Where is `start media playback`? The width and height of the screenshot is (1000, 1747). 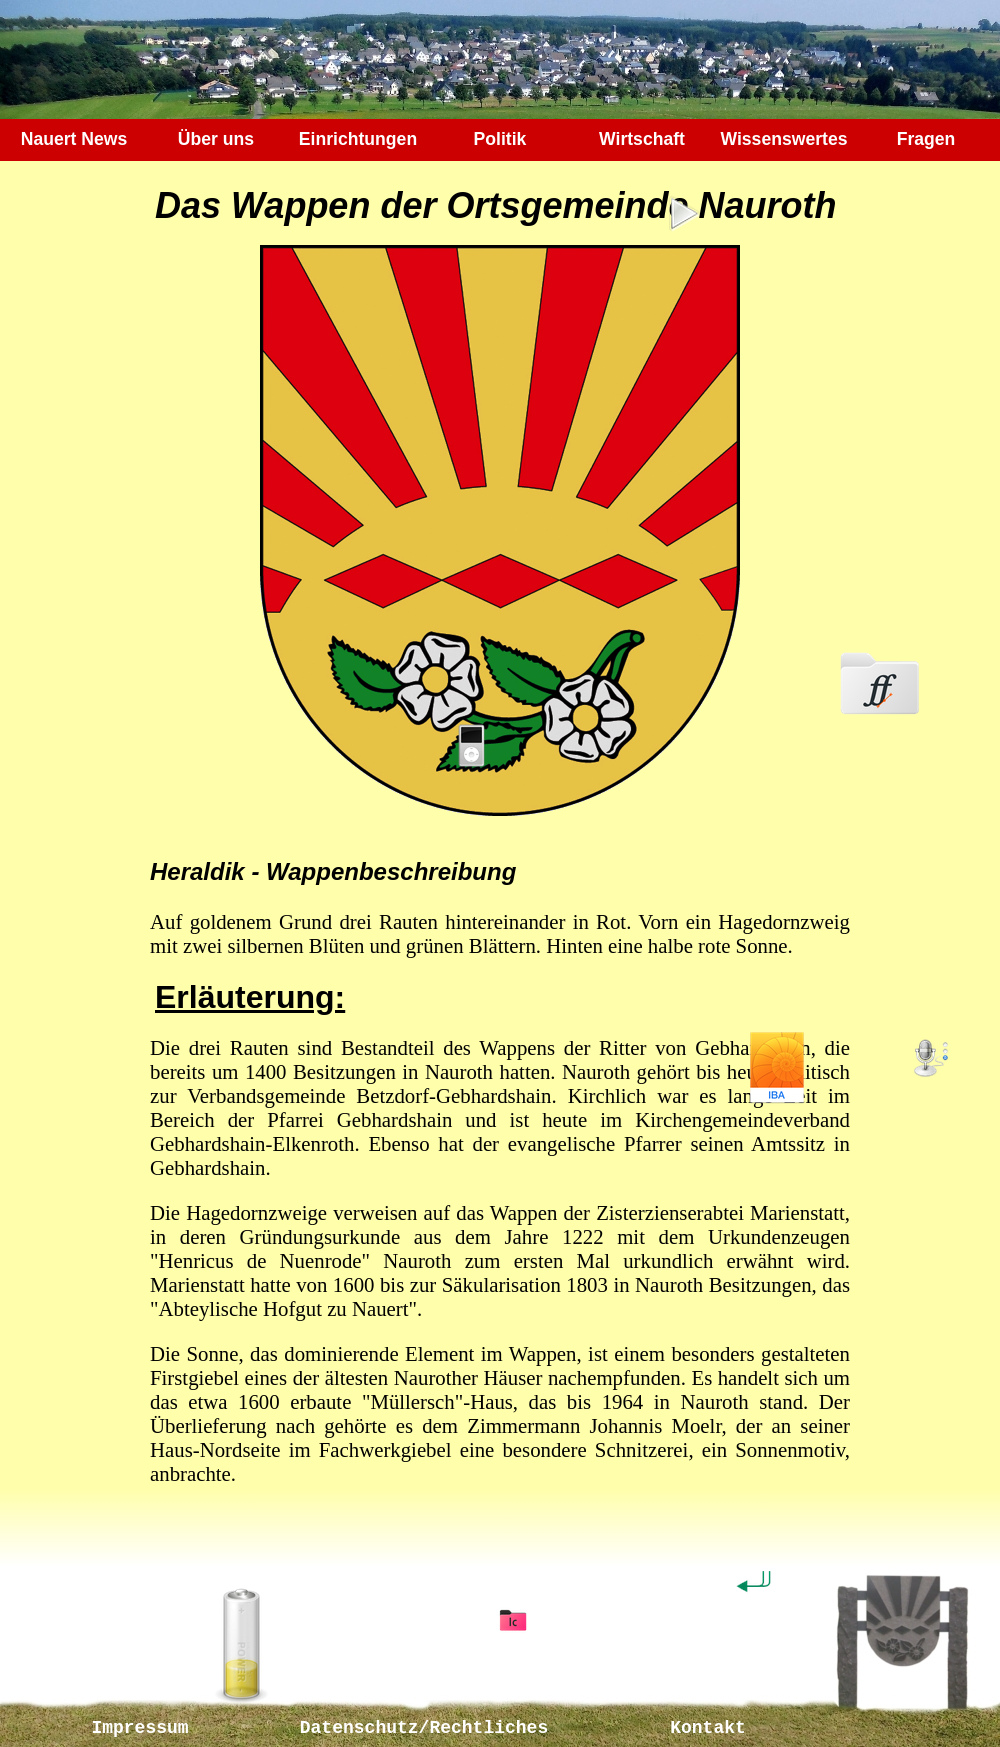
start media playback is located at coordinates (683, 213).